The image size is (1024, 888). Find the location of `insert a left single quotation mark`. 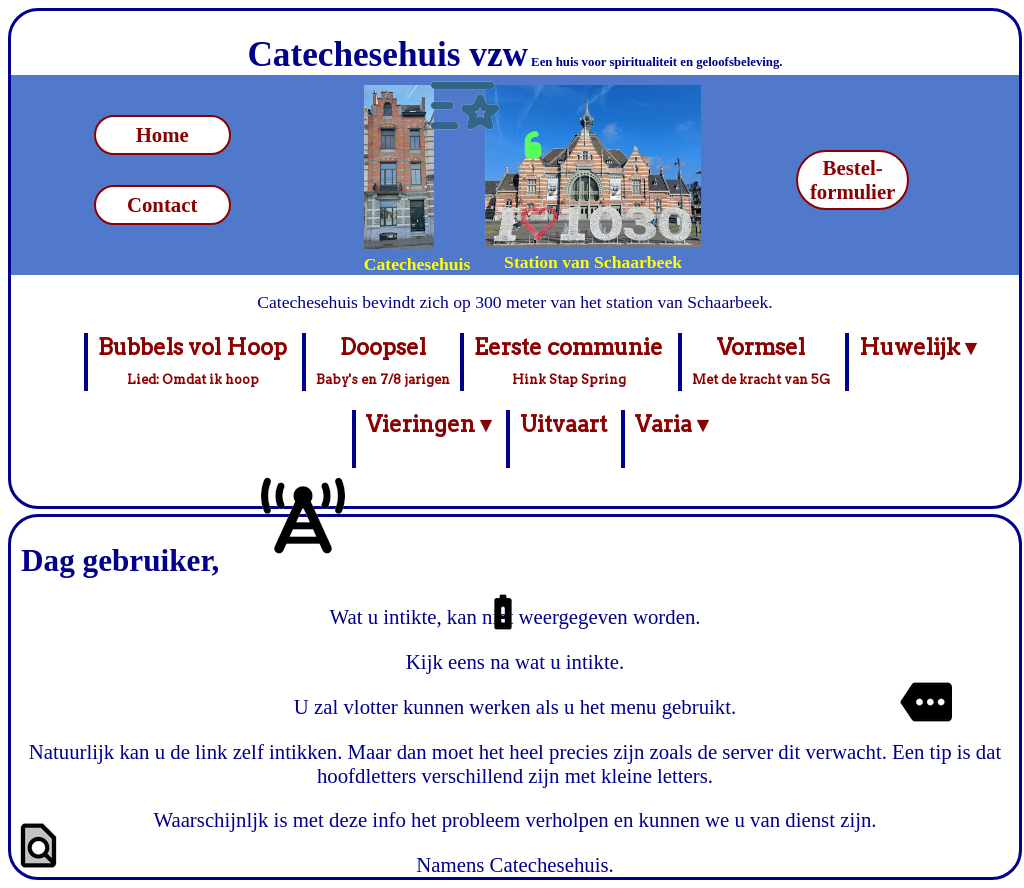

insert a left single quotation mark is located at coordinates (533, 145).